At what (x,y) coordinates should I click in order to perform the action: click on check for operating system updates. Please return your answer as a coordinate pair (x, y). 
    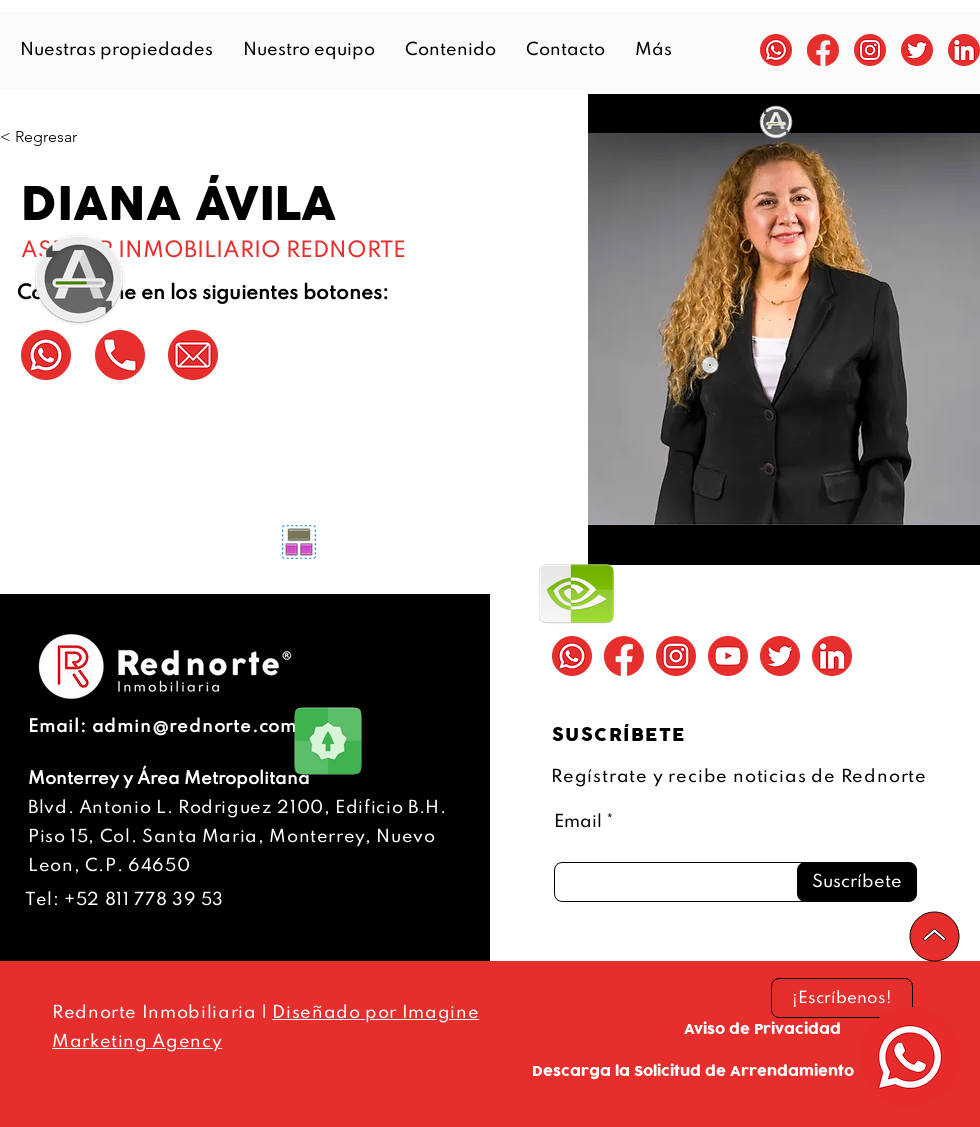
    Looking at the image, I should click on (328, 741).